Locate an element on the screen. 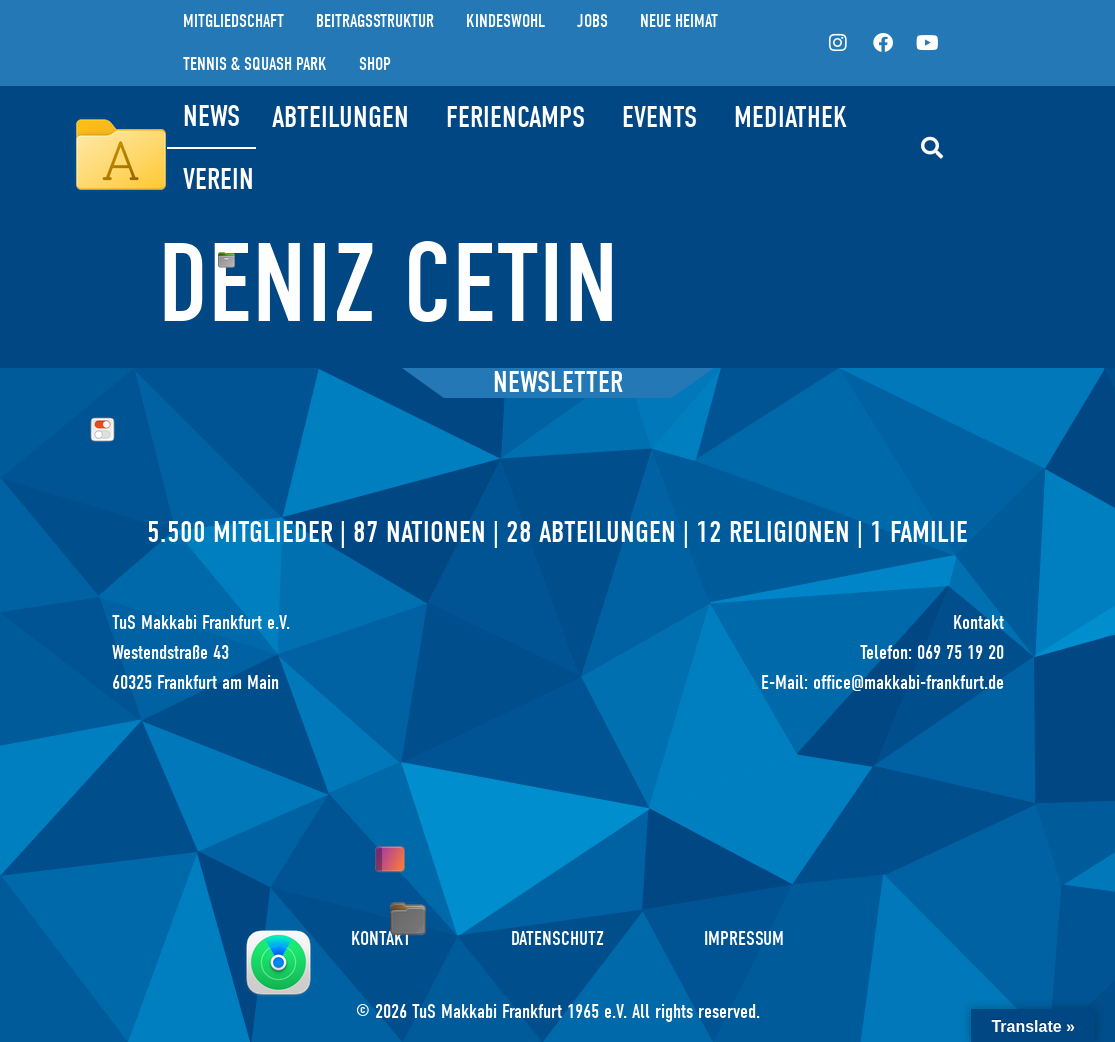 The width and height of the screenshot is (1115, 1042). open the fonts folder is located at coordinates (121, 157).